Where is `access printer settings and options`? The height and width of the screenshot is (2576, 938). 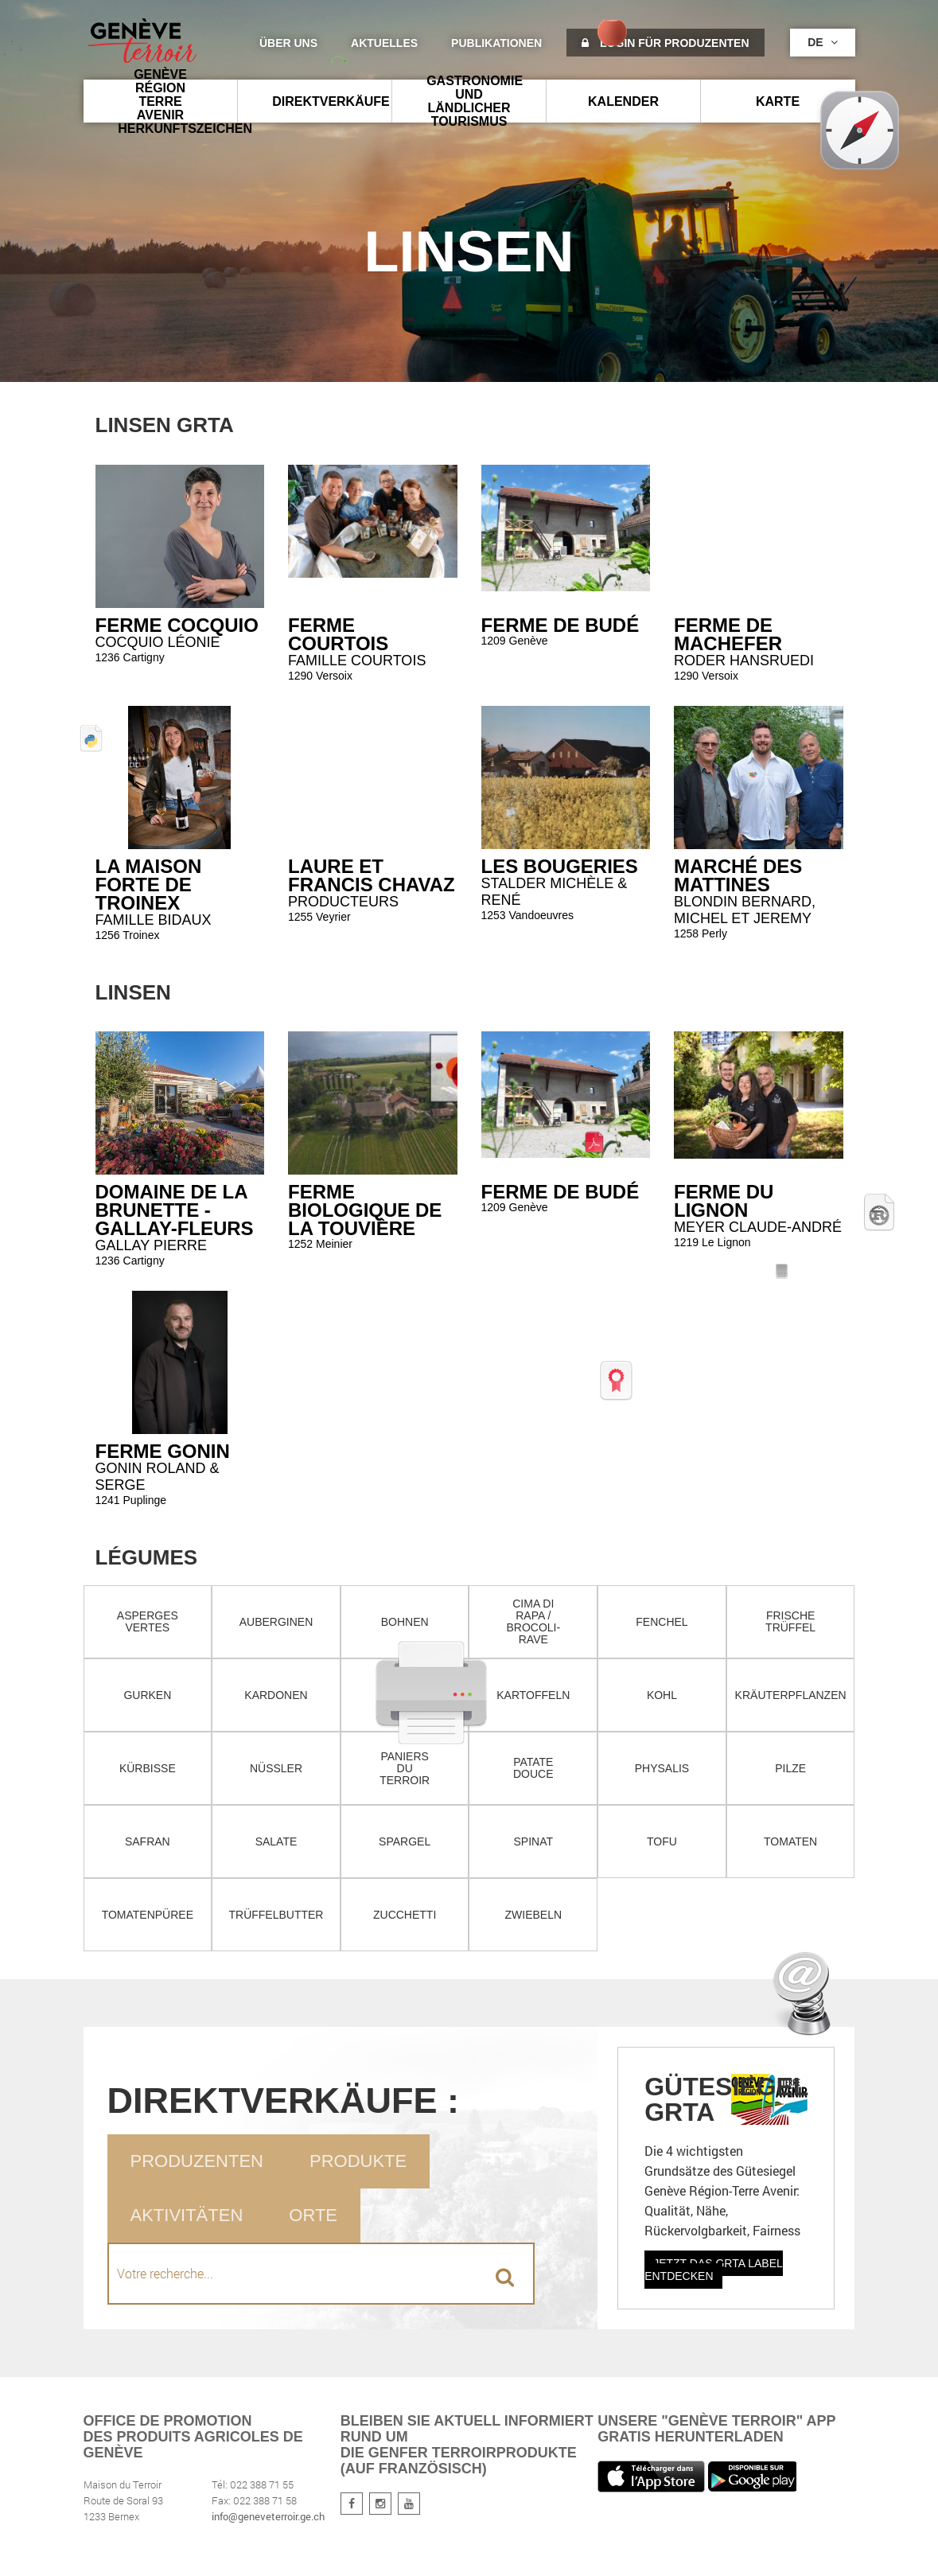
access printer settings and options is located at coordinates (431, 1693).